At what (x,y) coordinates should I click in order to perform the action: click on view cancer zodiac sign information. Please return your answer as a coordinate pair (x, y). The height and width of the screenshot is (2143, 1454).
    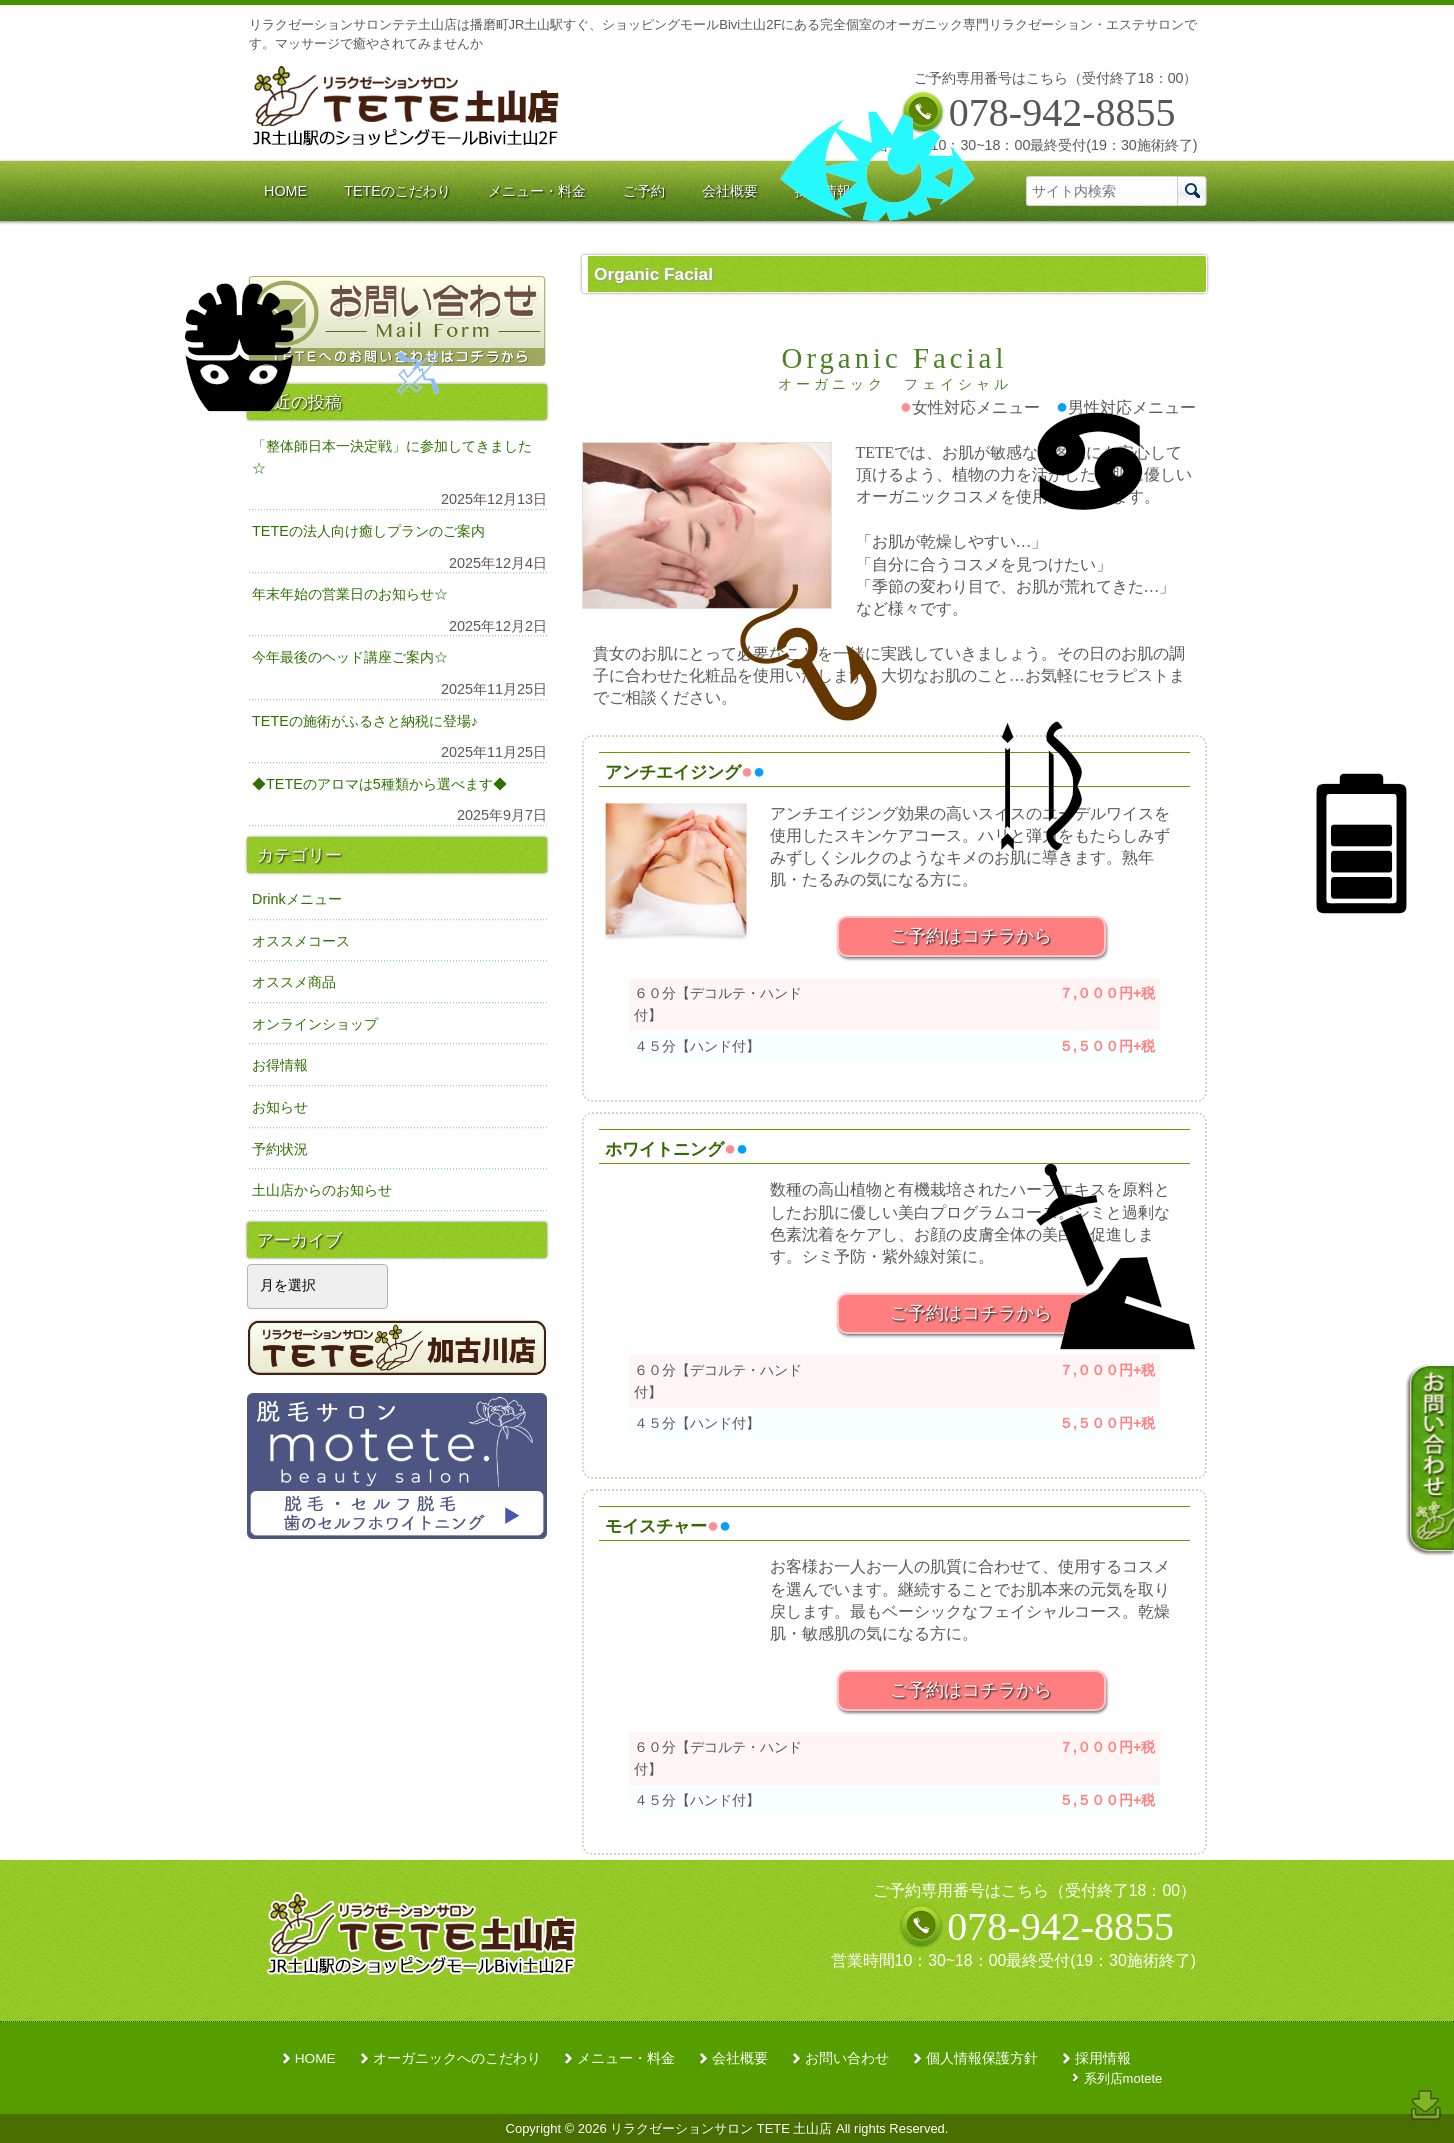
    Looking at the image, I should click on (1090, 462).